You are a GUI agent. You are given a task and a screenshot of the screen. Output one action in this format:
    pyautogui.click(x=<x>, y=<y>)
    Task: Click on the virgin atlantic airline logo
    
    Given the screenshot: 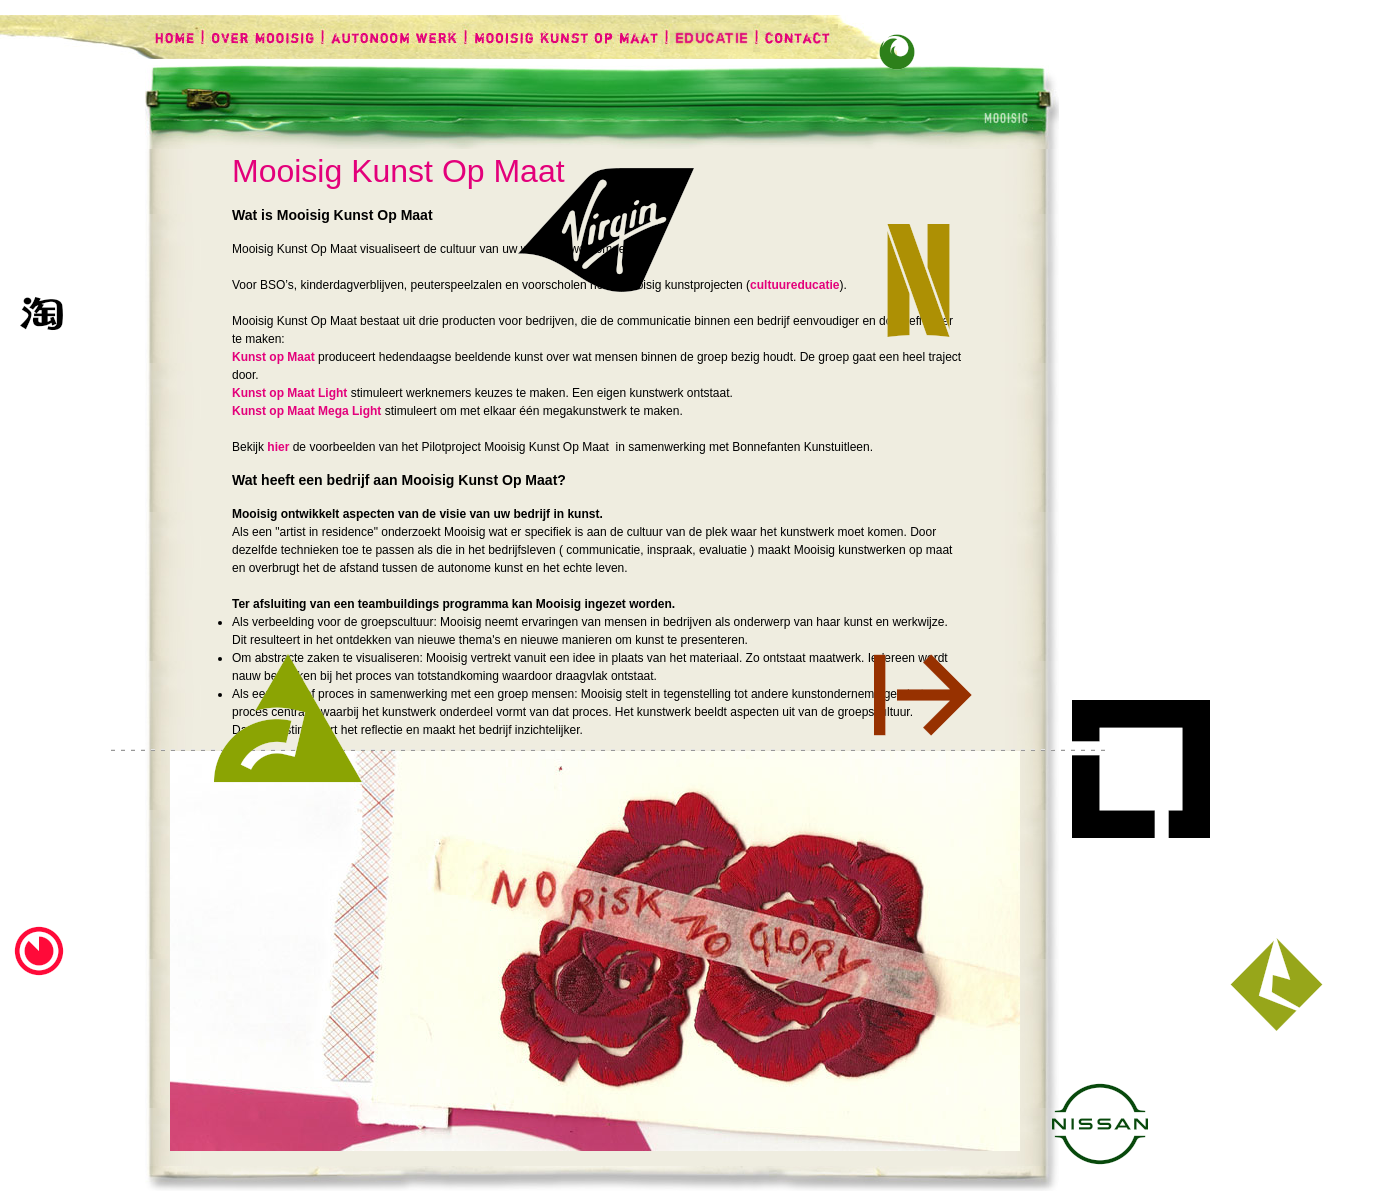 What is the action you would take?
    pyautogui.click(x=606, y=230)
    